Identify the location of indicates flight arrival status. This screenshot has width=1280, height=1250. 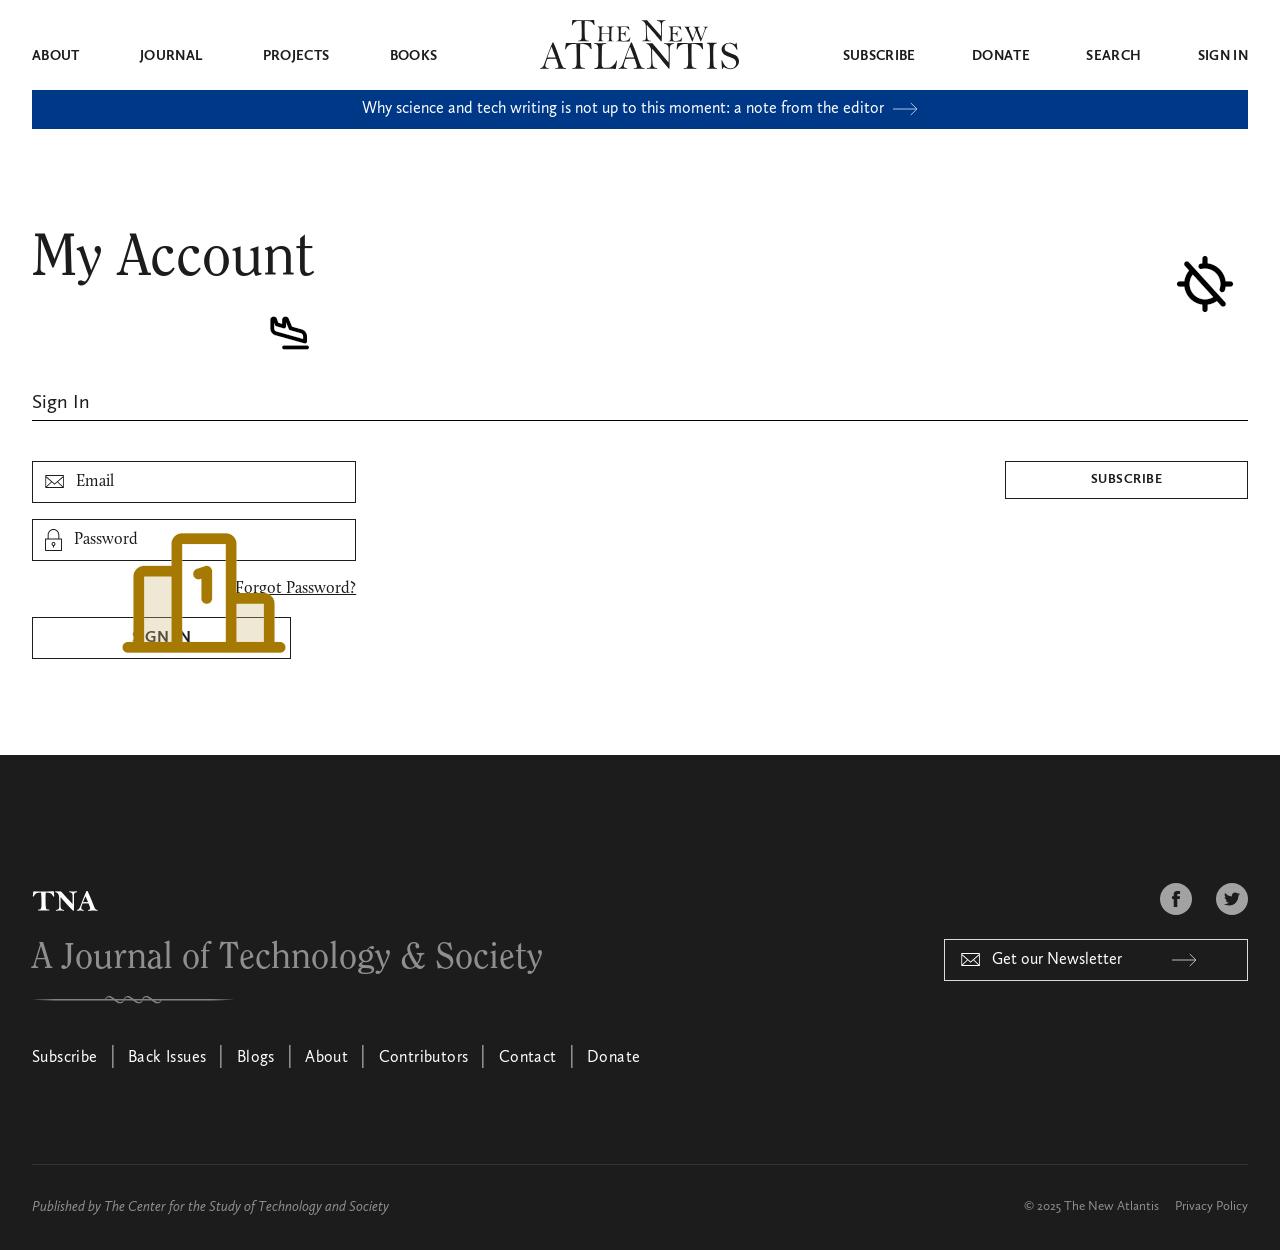
(288, 333).